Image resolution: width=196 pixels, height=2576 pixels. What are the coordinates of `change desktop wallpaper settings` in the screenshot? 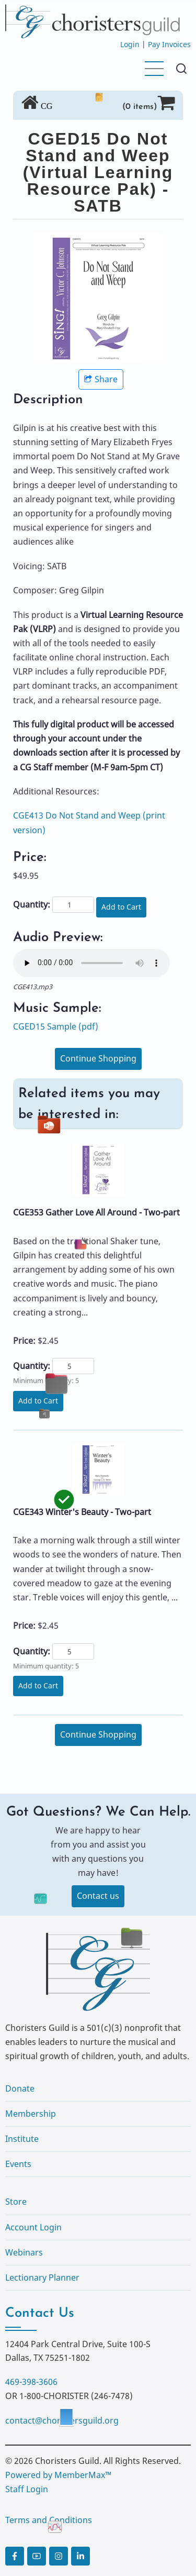 It's located at (80, 1244).